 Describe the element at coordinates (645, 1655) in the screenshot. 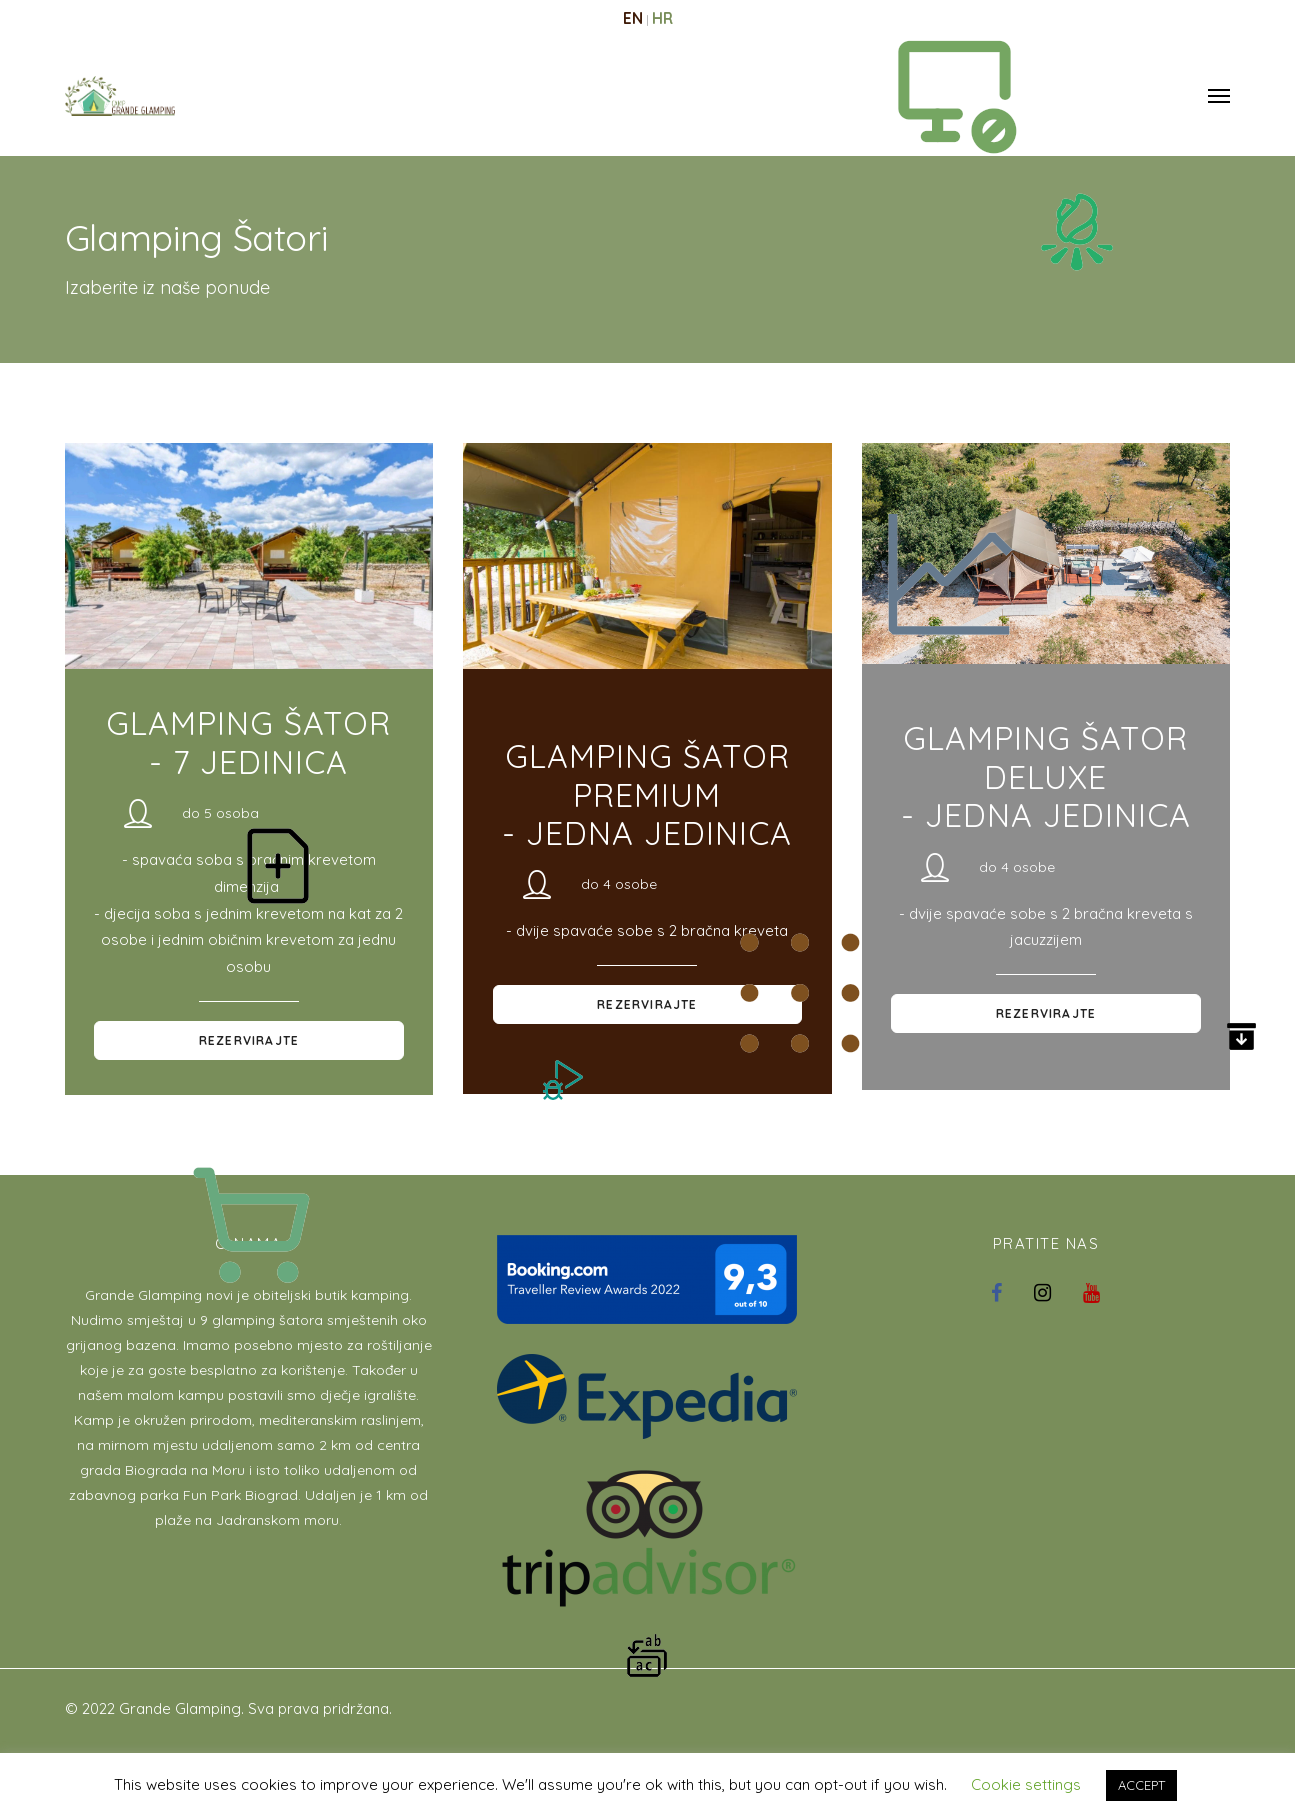

I see `replace all occurrences in document` at that location.